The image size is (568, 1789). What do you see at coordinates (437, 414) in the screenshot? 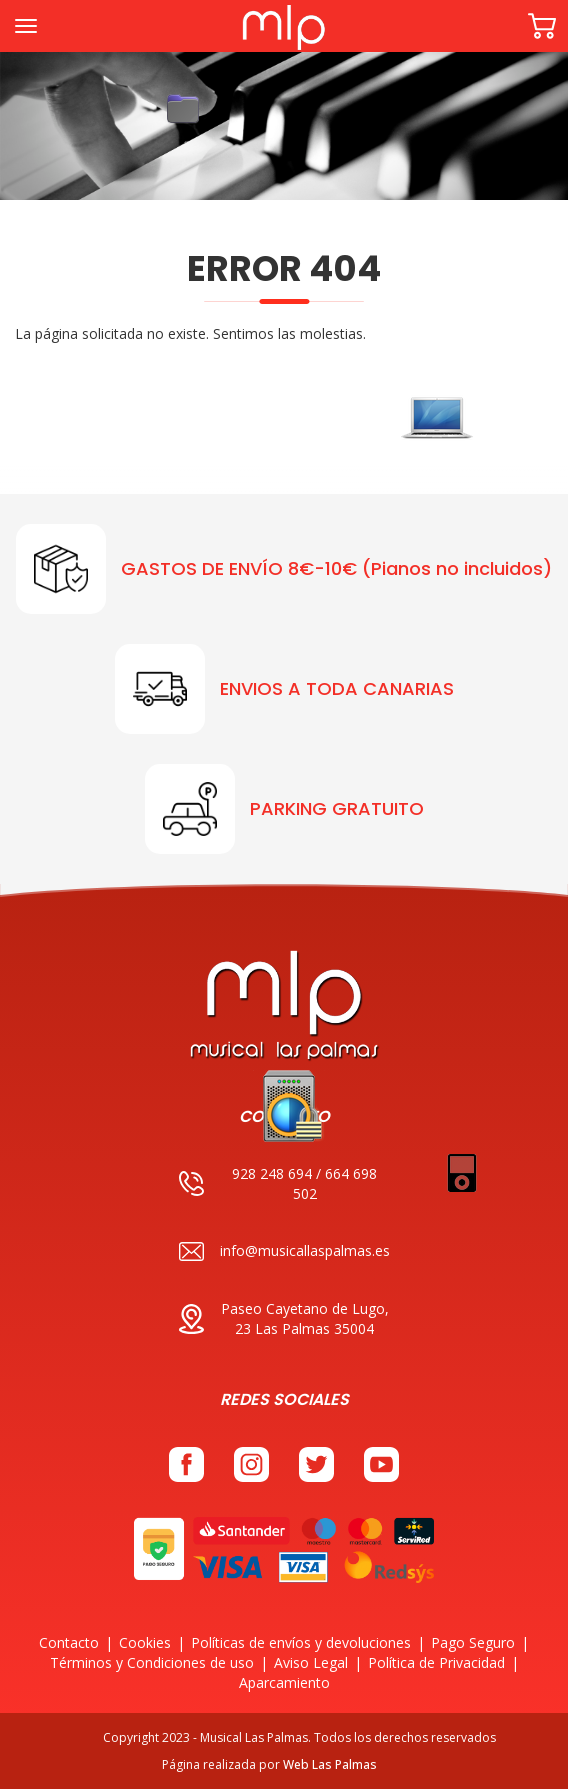
I see `indicates this device is a macbook air` at bounding box center [437, 414].